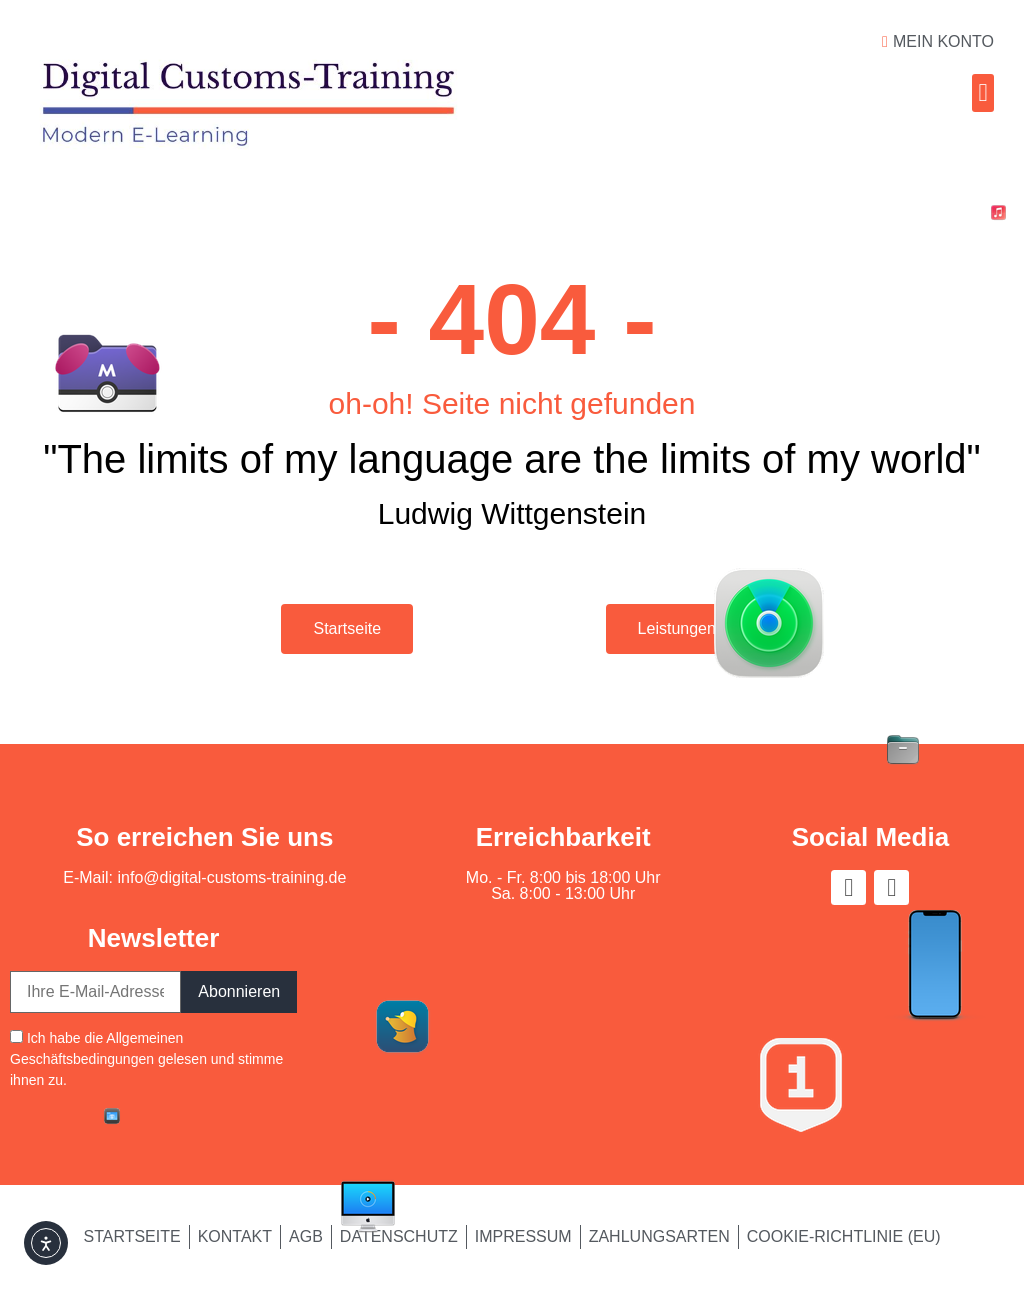 This screenshot has width=1024, height=1289. I want to click on open Mullvad VPN app, so click(402, 1026).